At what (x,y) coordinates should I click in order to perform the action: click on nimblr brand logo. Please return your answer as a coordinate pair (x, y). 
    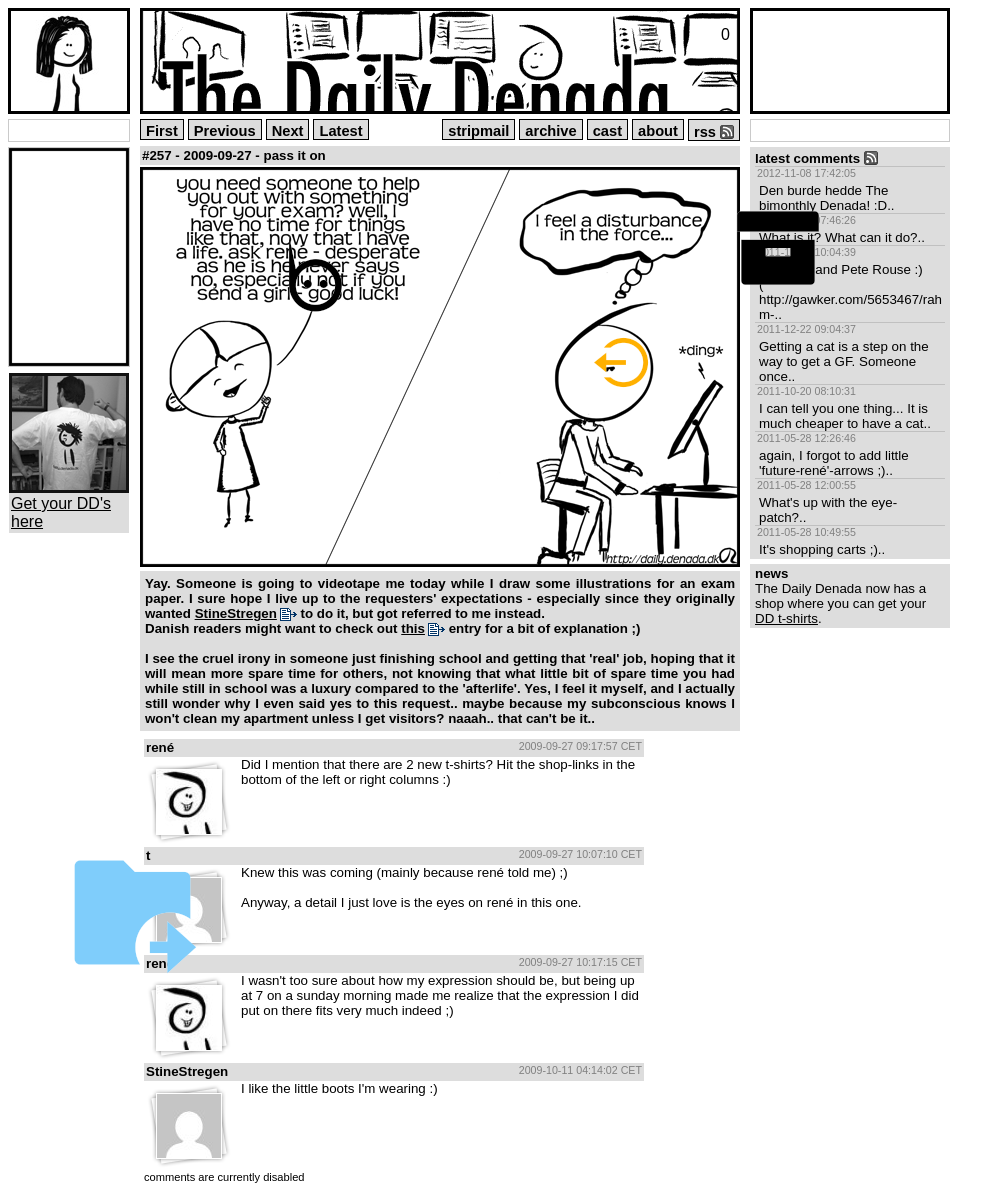
    Looking at the image, I should click on (315, 273).